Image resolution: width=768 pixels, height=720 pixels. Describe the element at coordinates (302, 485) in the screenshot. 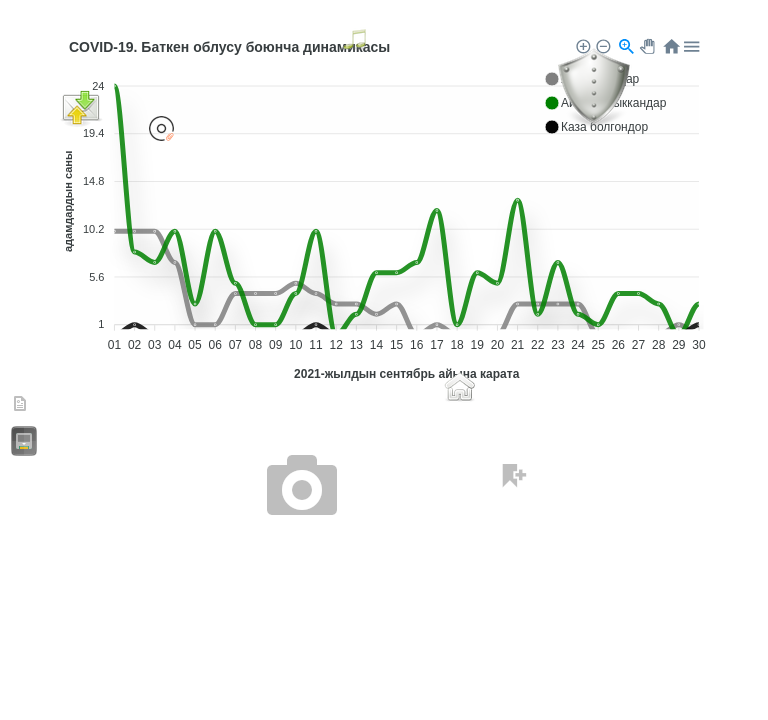

I see `open camera to take a photo` at that location.